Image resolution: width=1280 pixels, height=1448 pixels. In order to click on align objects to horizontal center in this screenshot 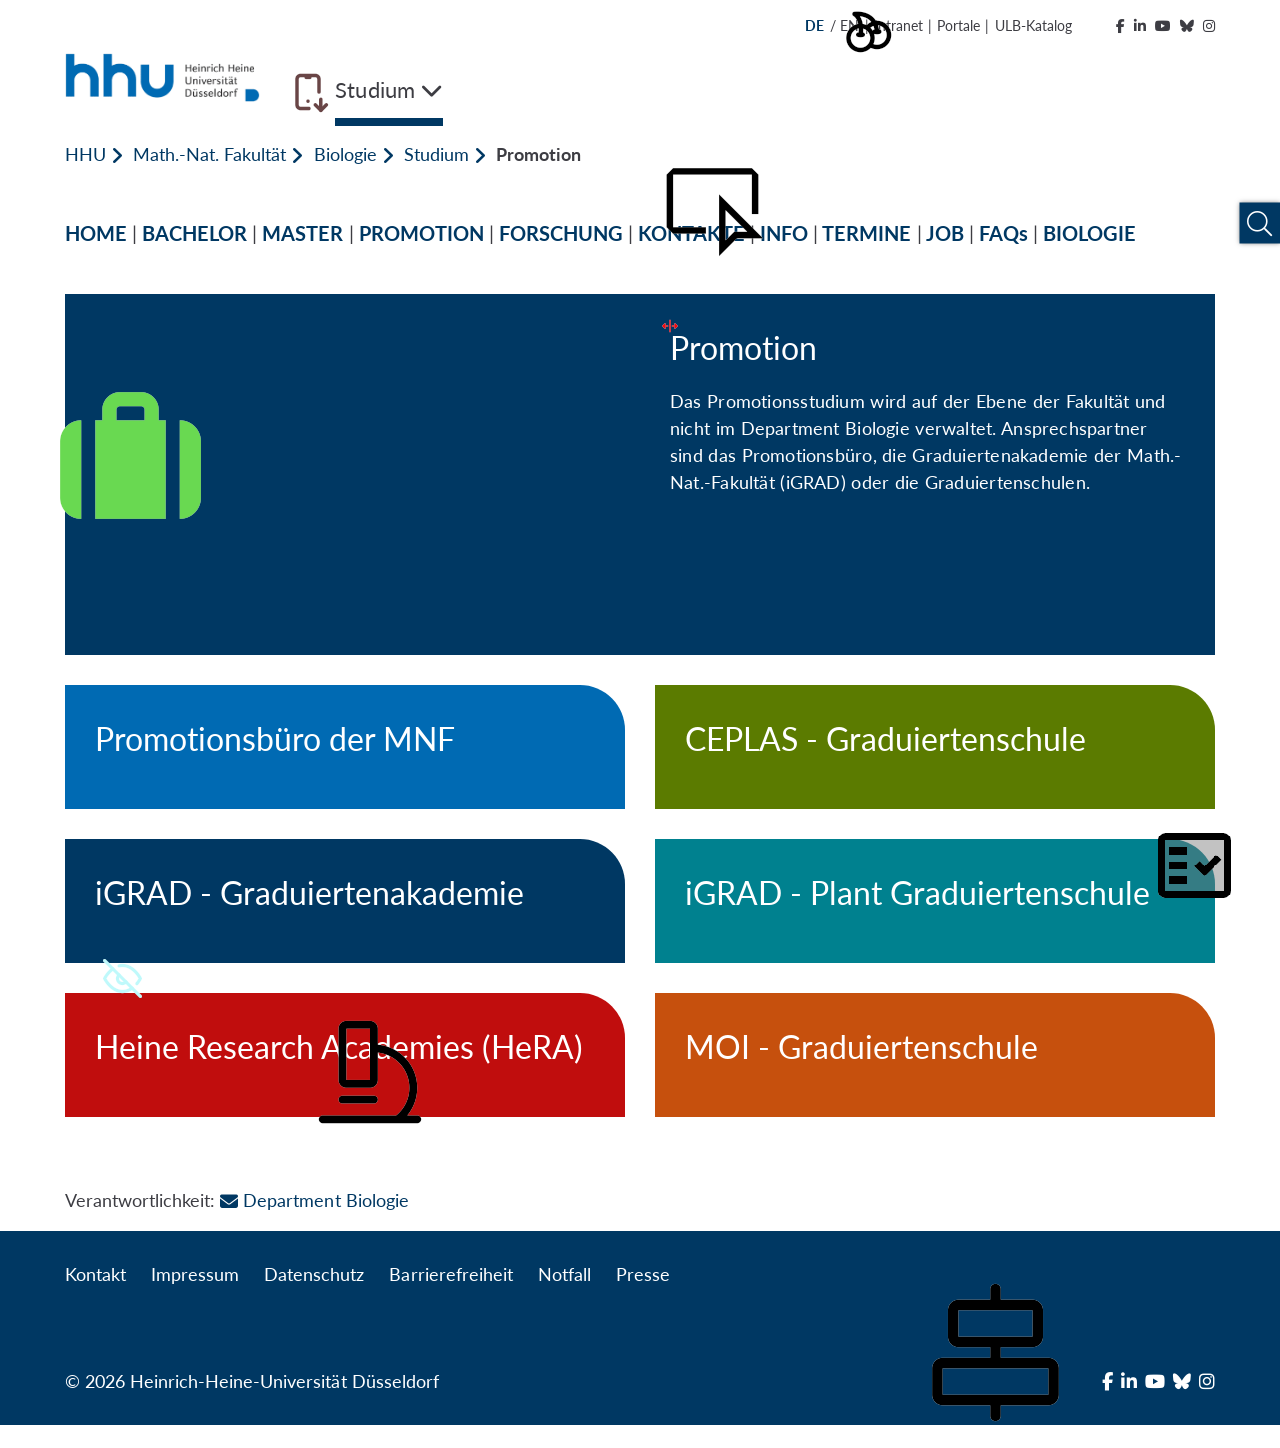, I will do `click(995, 1352)`.